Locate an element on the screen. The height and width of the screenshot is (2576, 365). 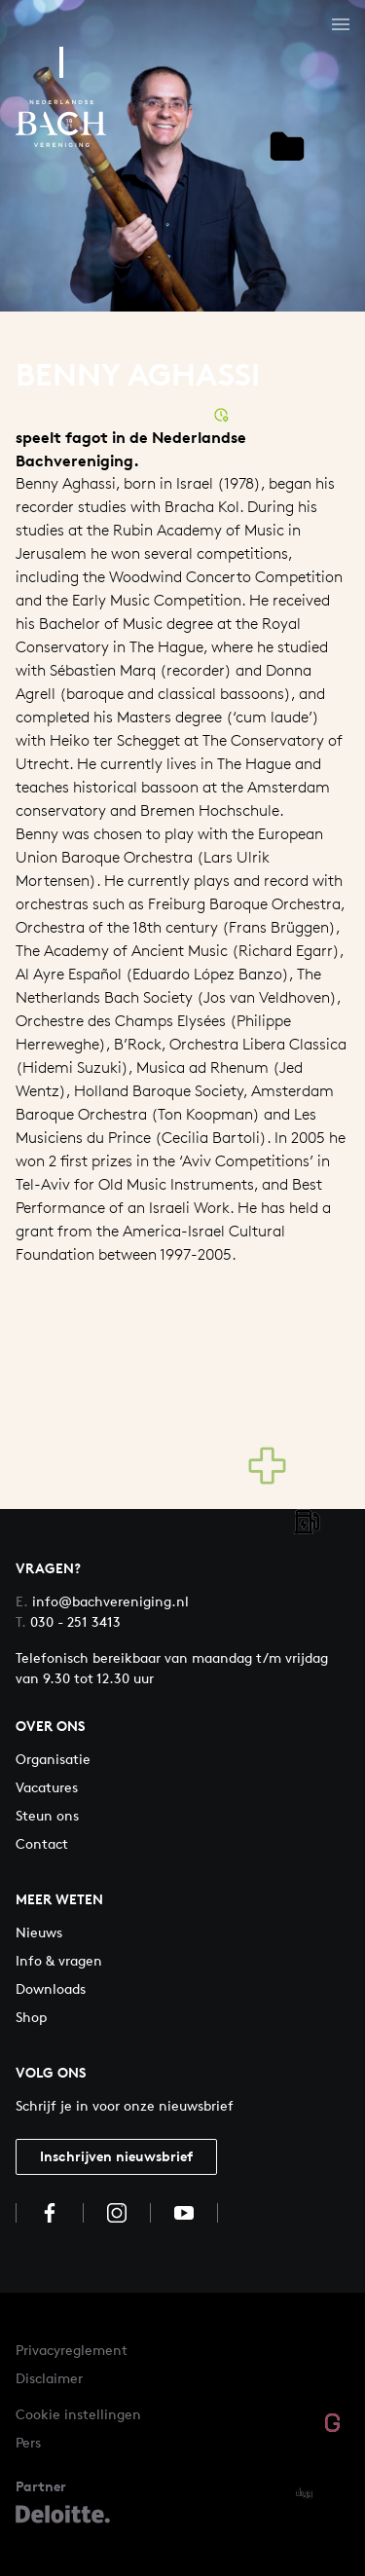
open file folder is located at coordinates (287, 147).